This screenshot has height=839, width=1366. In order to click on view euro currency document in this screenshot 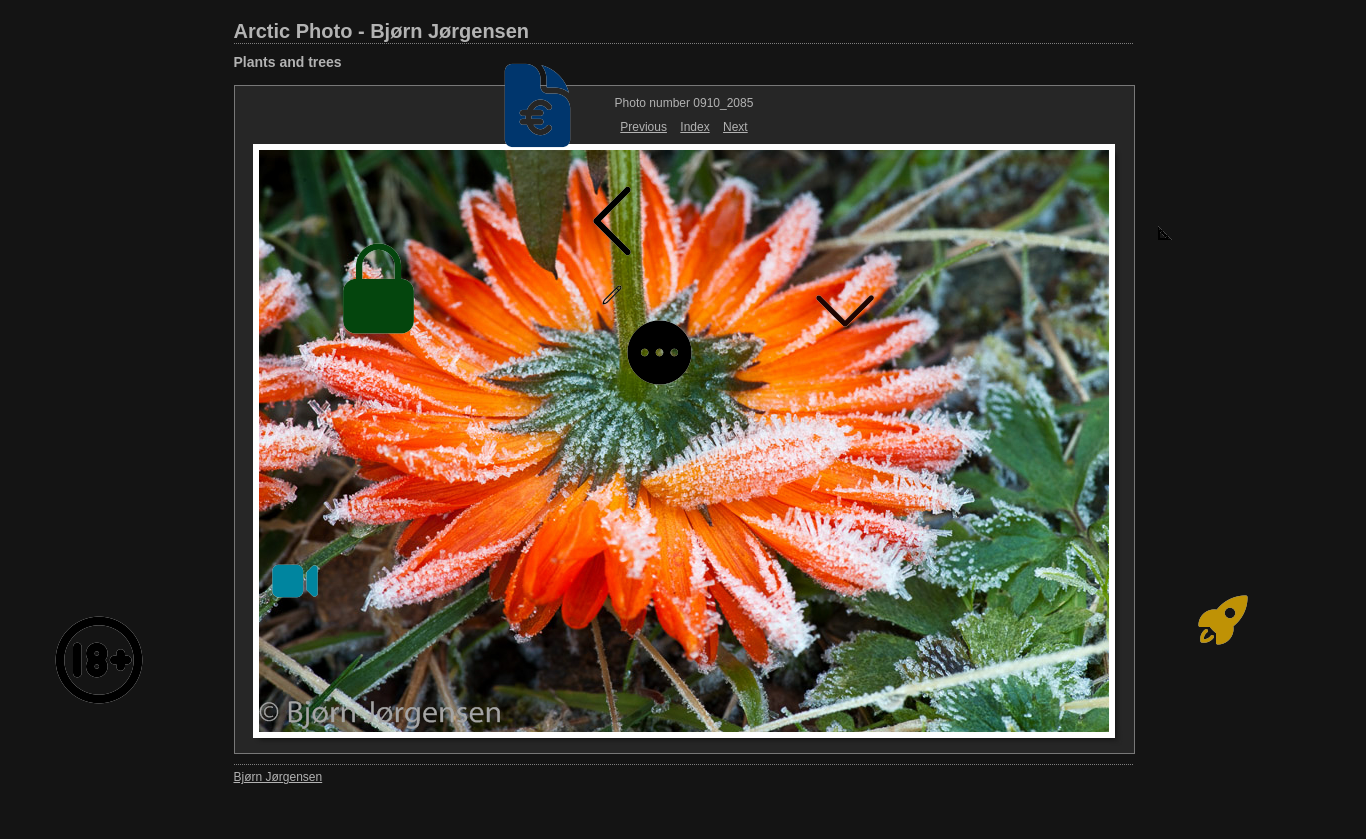, I will do `click(537, 105)`.